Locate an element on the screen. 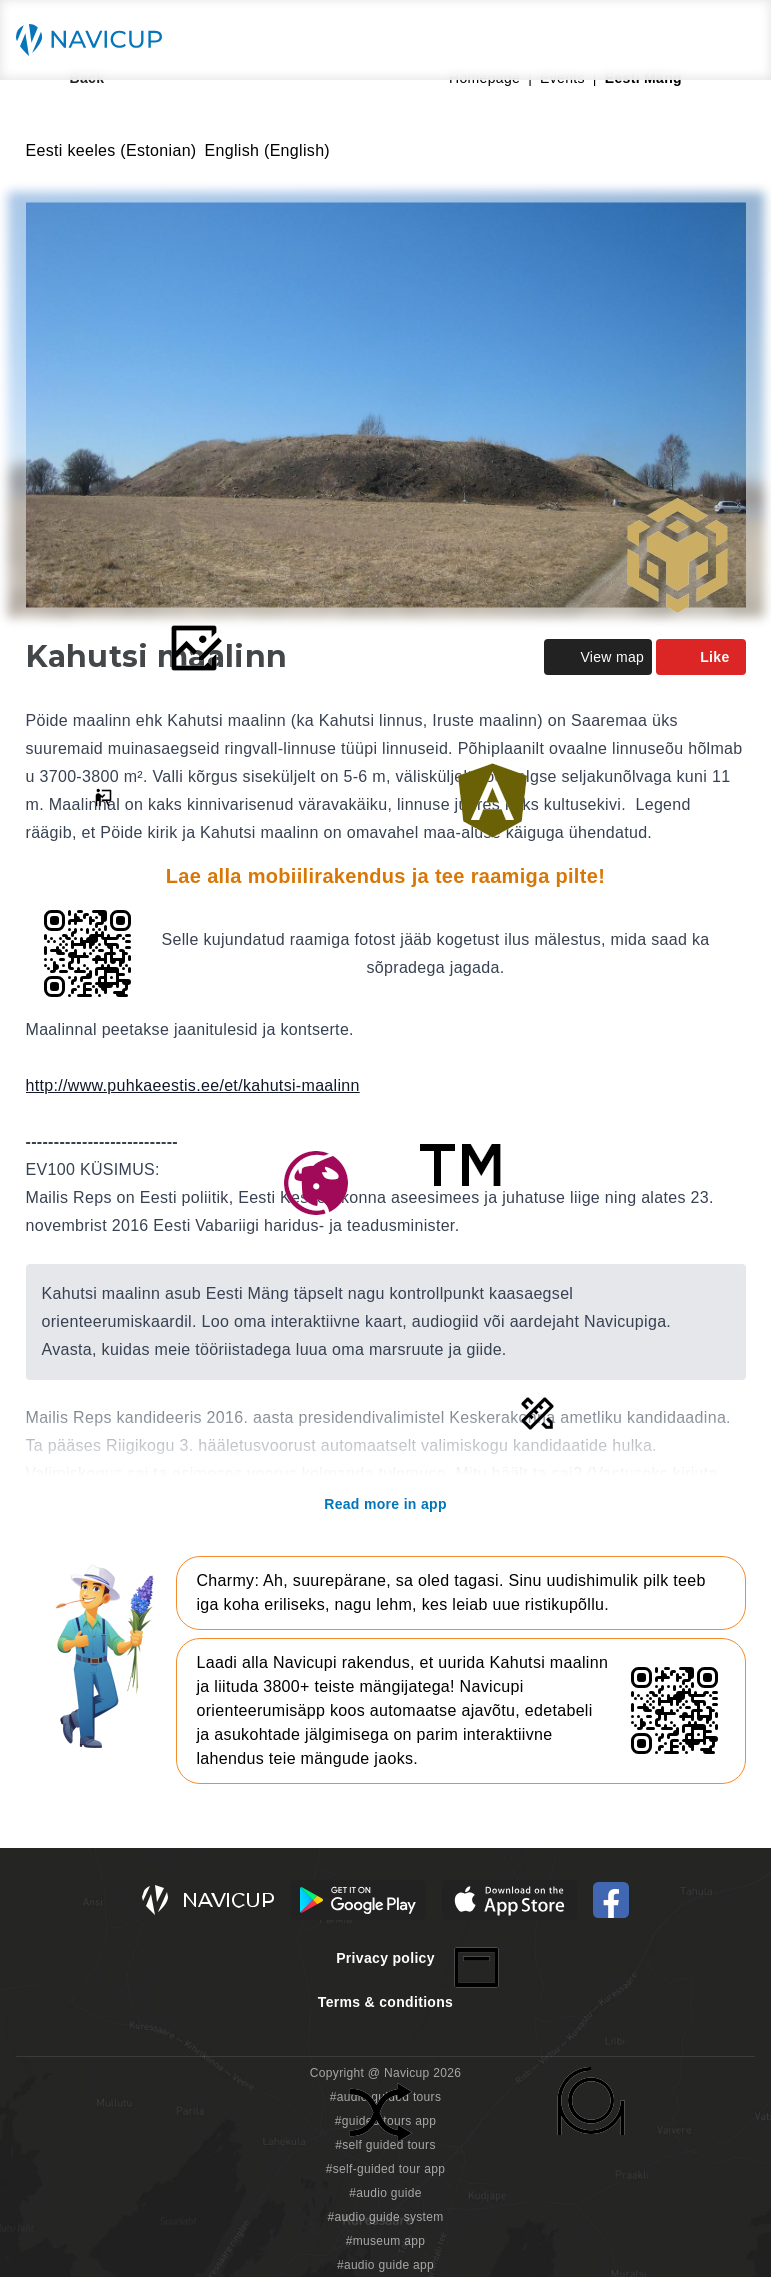 Image resolution: width=771 pixels, height=2277 pixels. mastercomfig logo - a Team Fortress 2 performance optimization tool is located at coordinates (591, 2101).